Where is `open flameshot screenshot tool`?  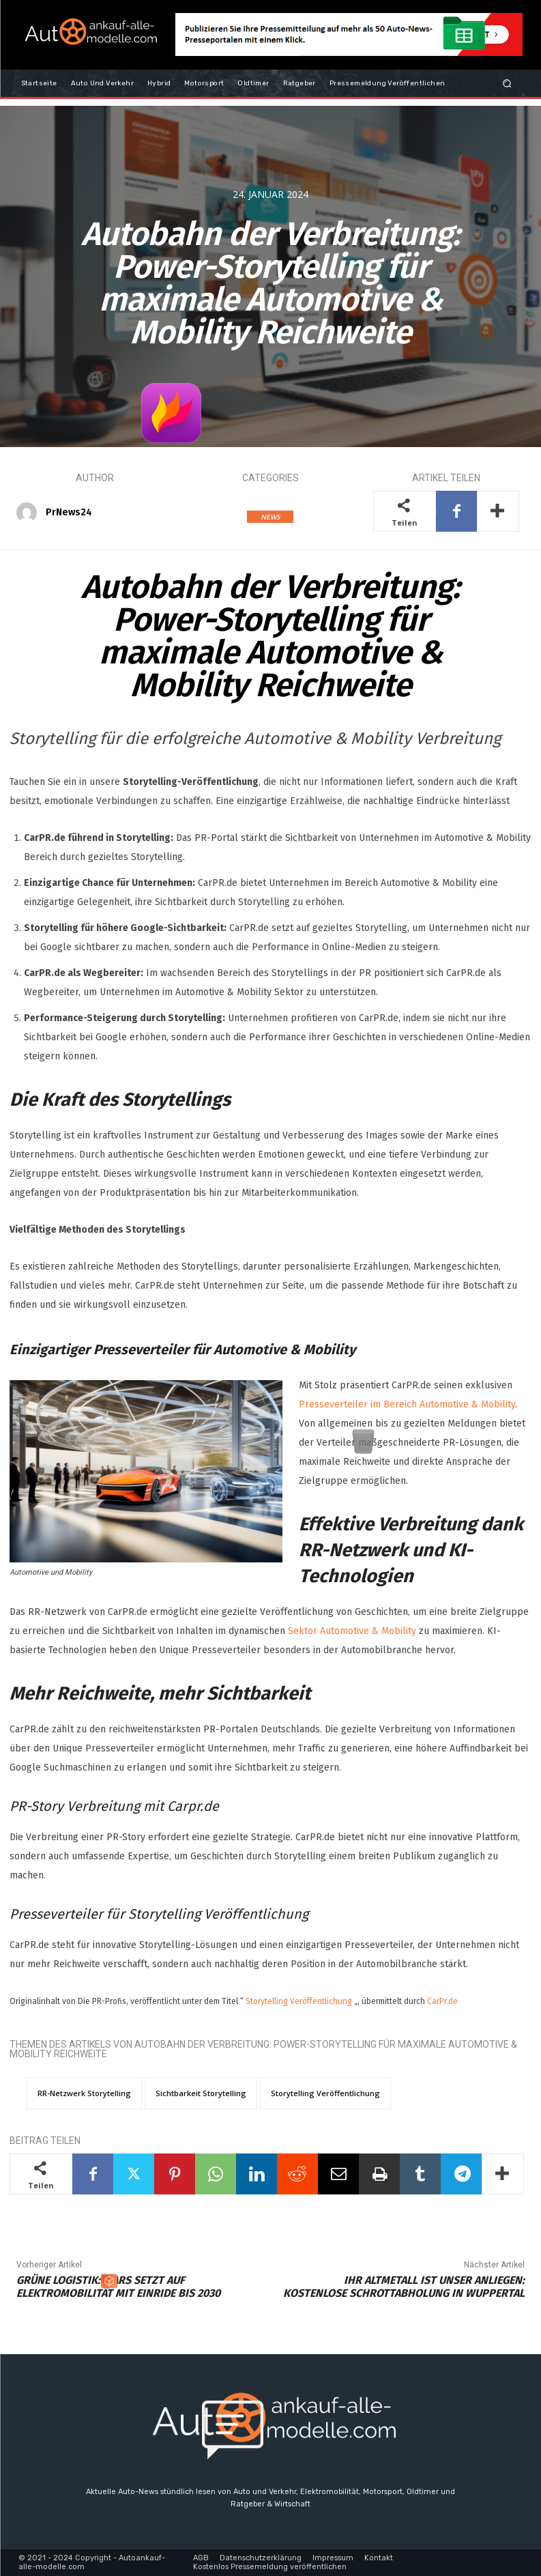
open flameshot screenshot tool is located at coordinates (171, 413).